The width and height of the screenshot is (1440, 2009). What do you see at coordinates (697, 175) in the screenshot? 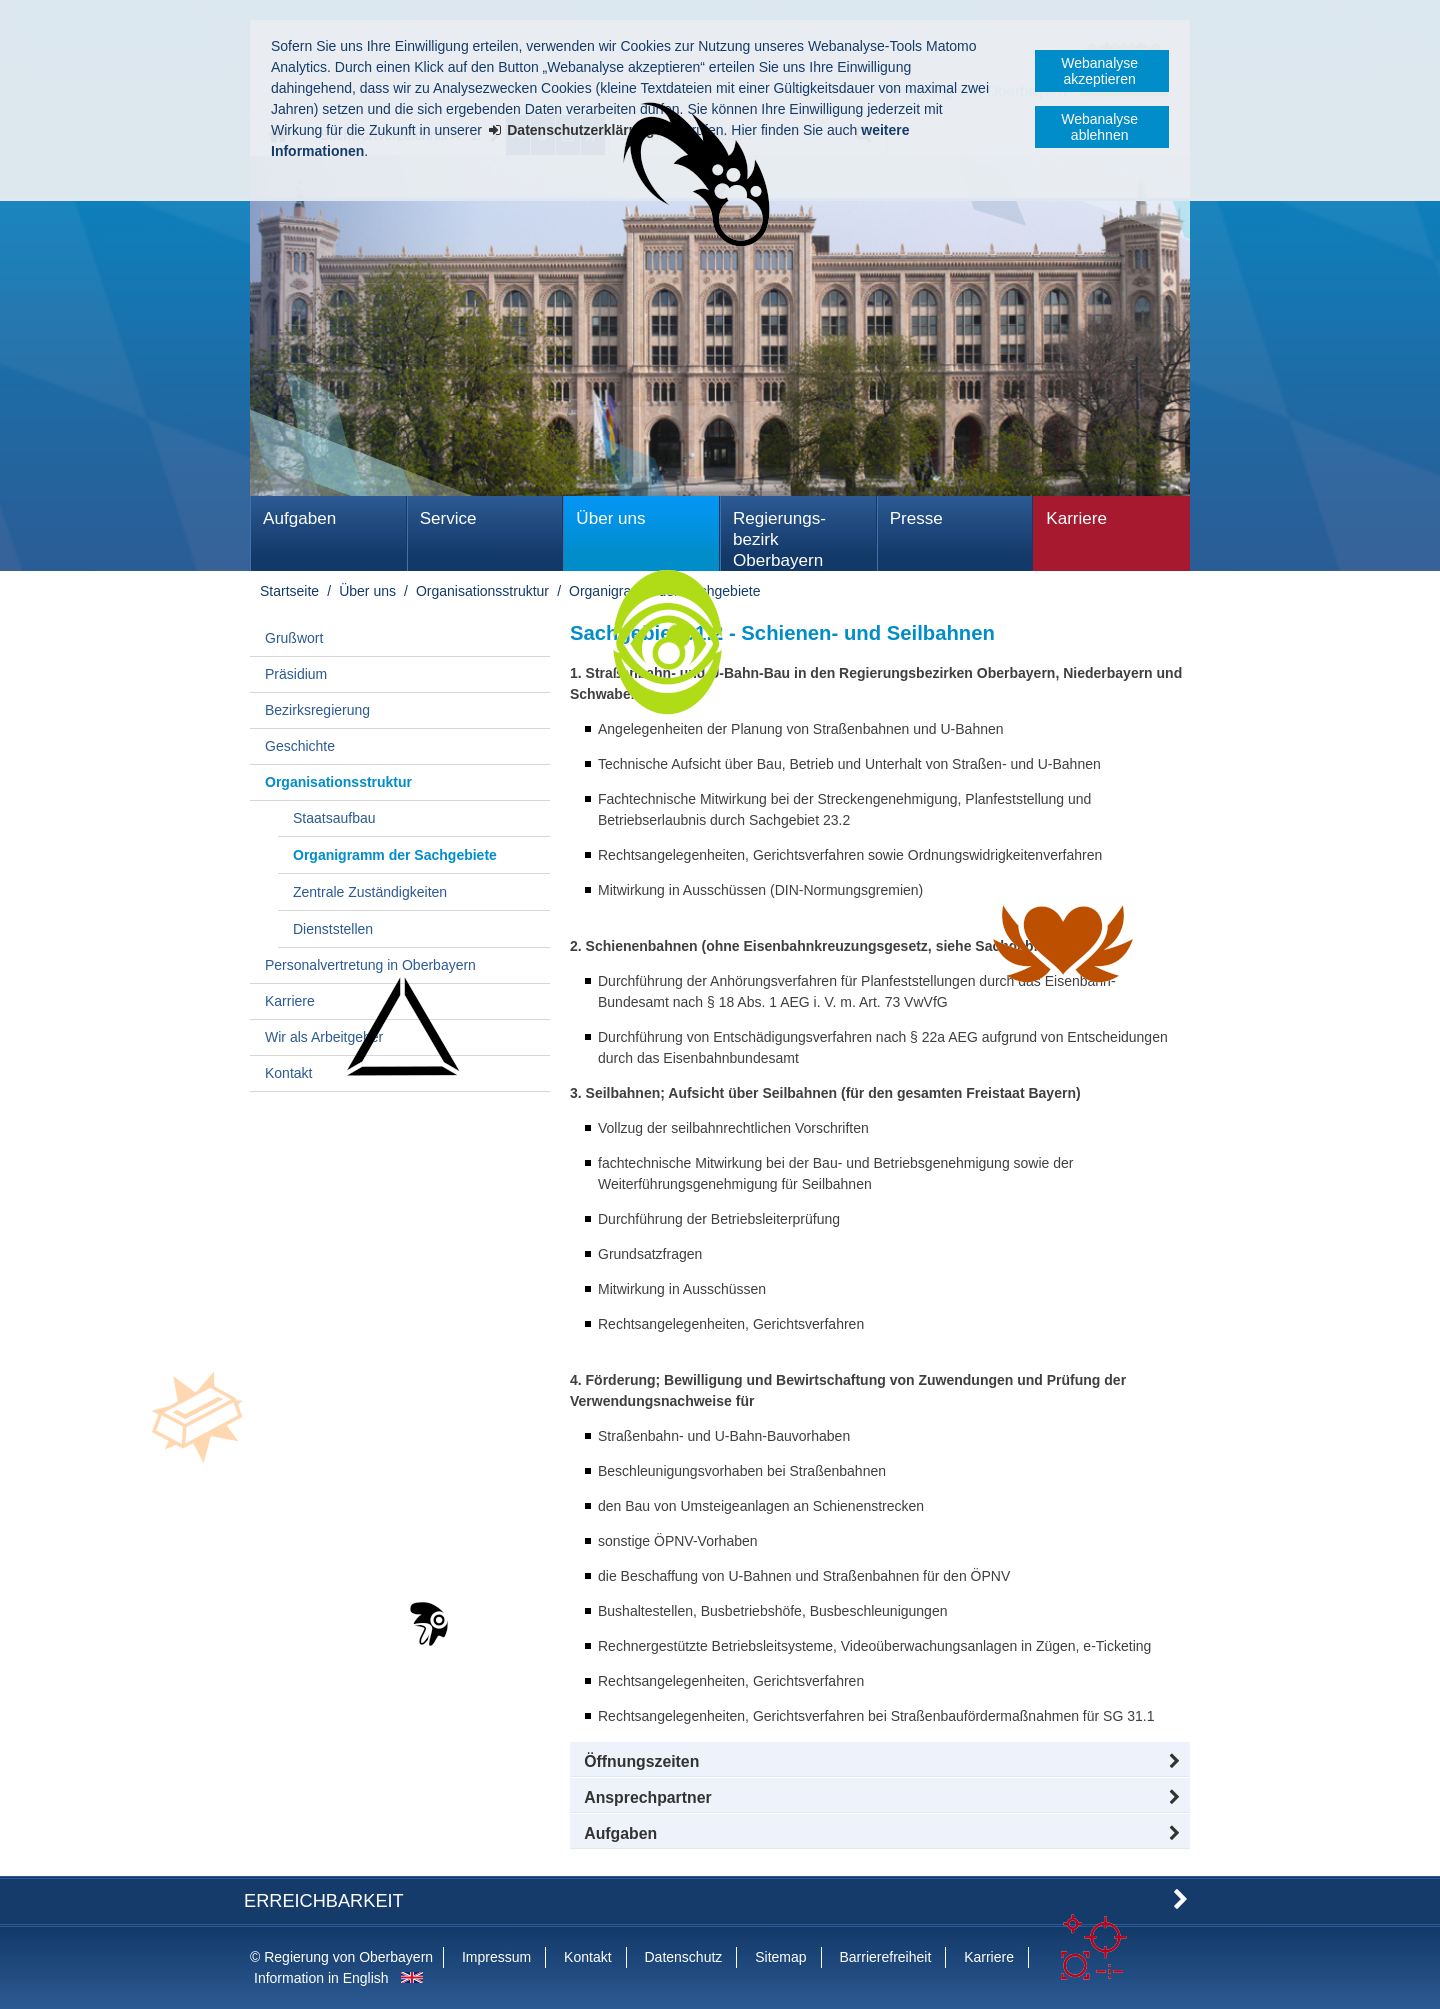
I see `launch fireball attack or fire-based ability` at bounding box center [697, 175].